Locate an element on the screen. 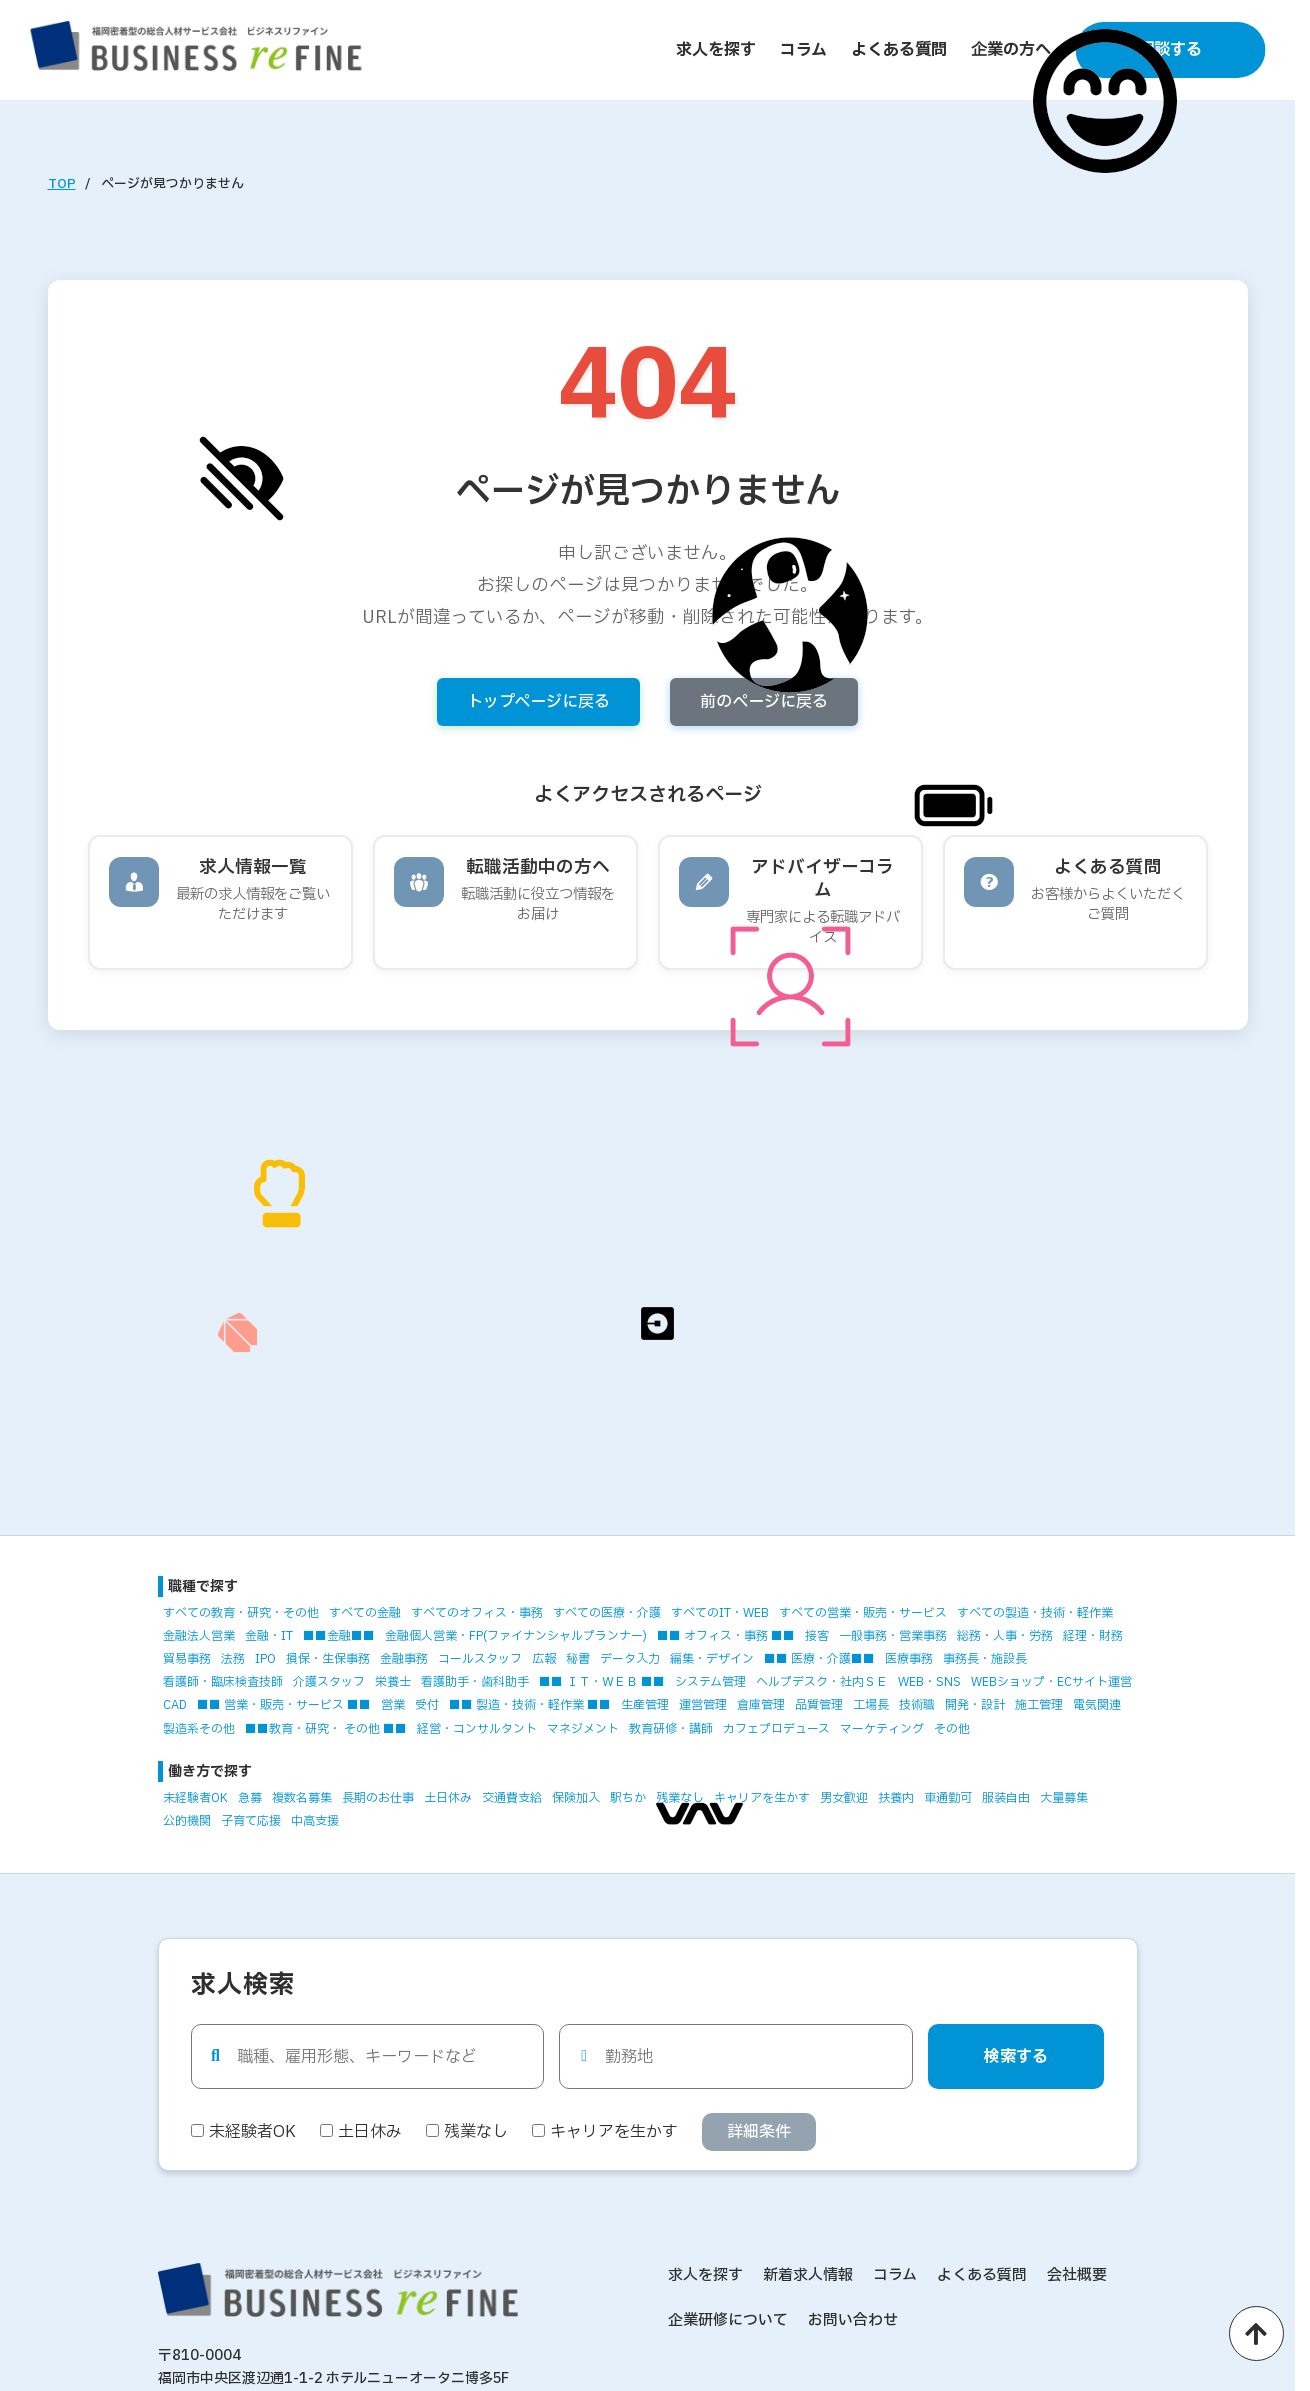 This screenshot has height=2391, width=1310. indicate a fist bump or greeting gesture is located at coordinates (279, 1193).